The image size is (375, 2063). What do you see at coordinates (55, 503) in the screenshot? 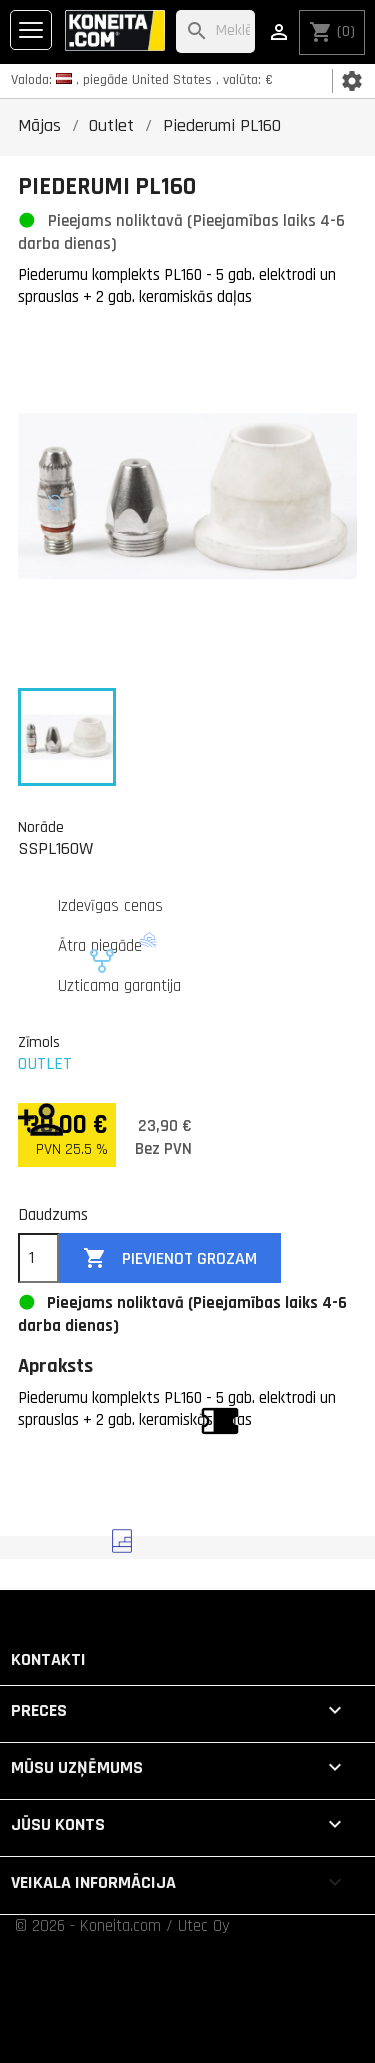
I see `mute notifications` at bounding box center [55, 503].